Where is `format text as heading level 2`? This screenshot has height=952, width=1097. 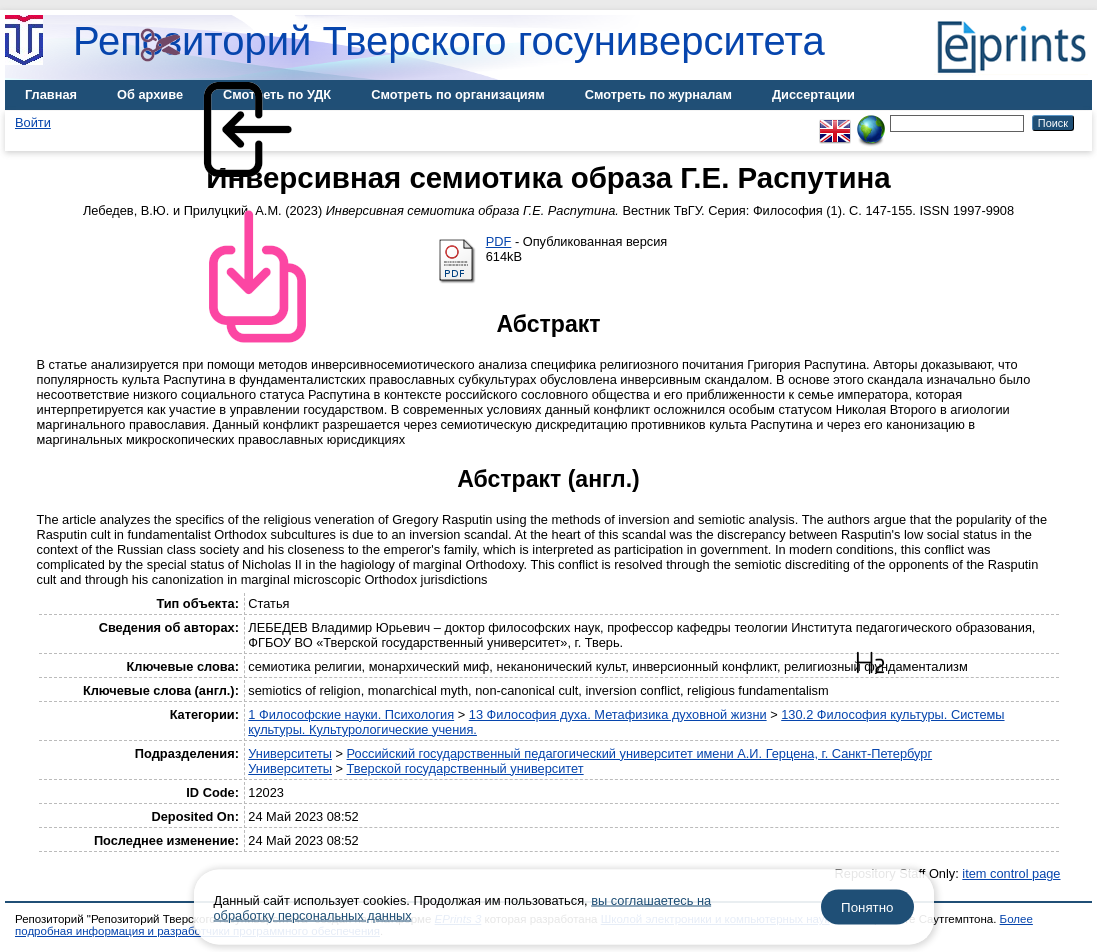
format text as heading level 2 is located at coordinates (870, 662).